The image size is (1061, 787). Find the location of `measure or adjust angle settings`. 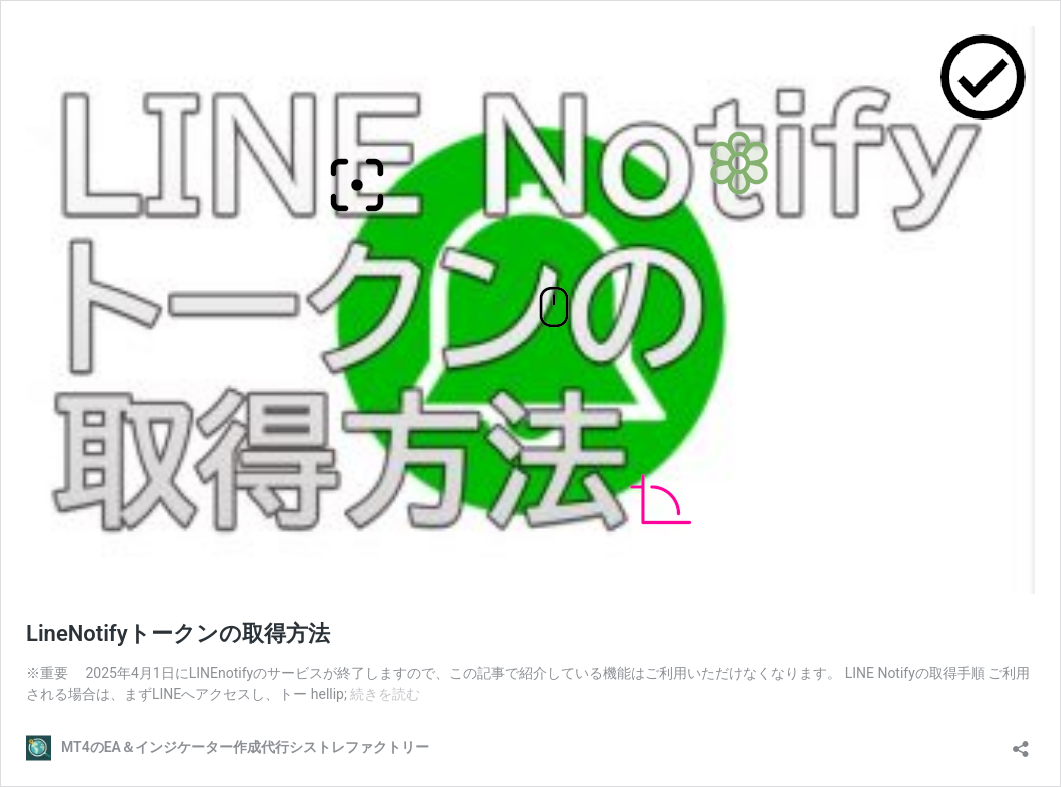

measure or adjust angle settings is located at coordinates (658, 502).